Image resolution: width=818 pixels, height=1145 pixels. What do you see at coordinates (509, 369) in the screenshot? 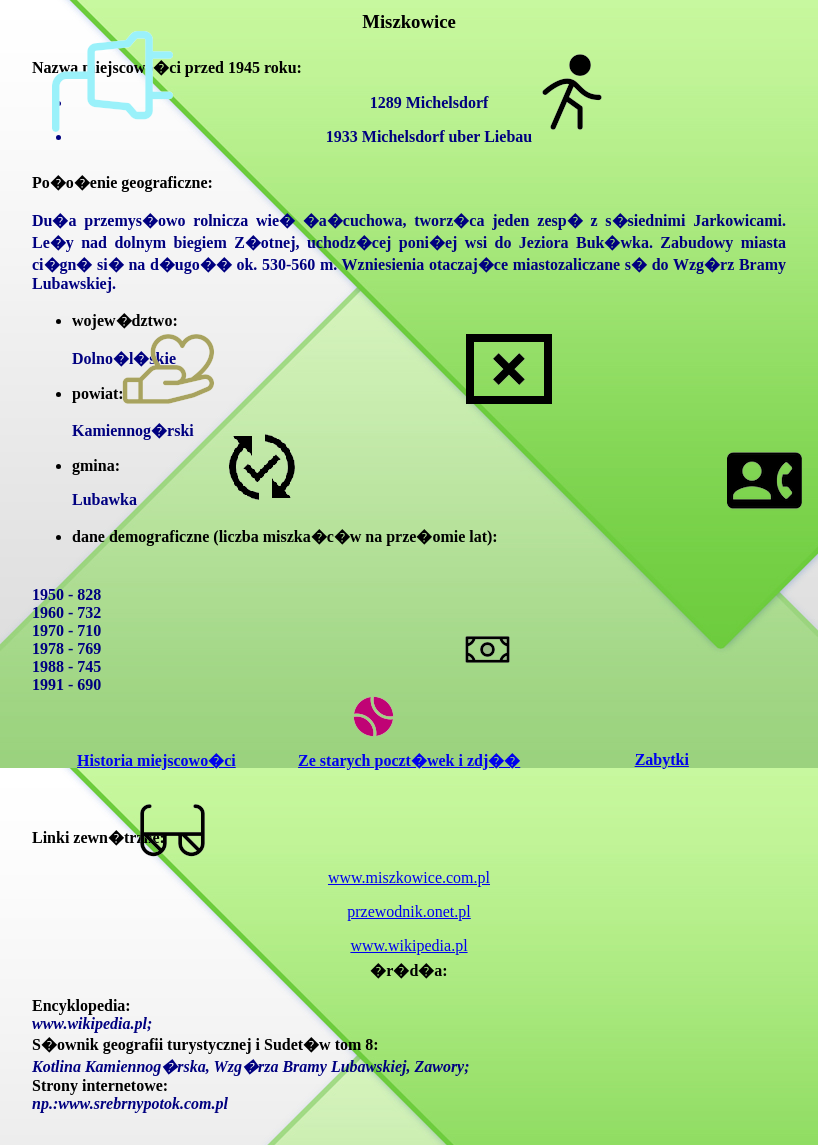
I see `cancel or close a presentation` at bounding box center [509, 369].